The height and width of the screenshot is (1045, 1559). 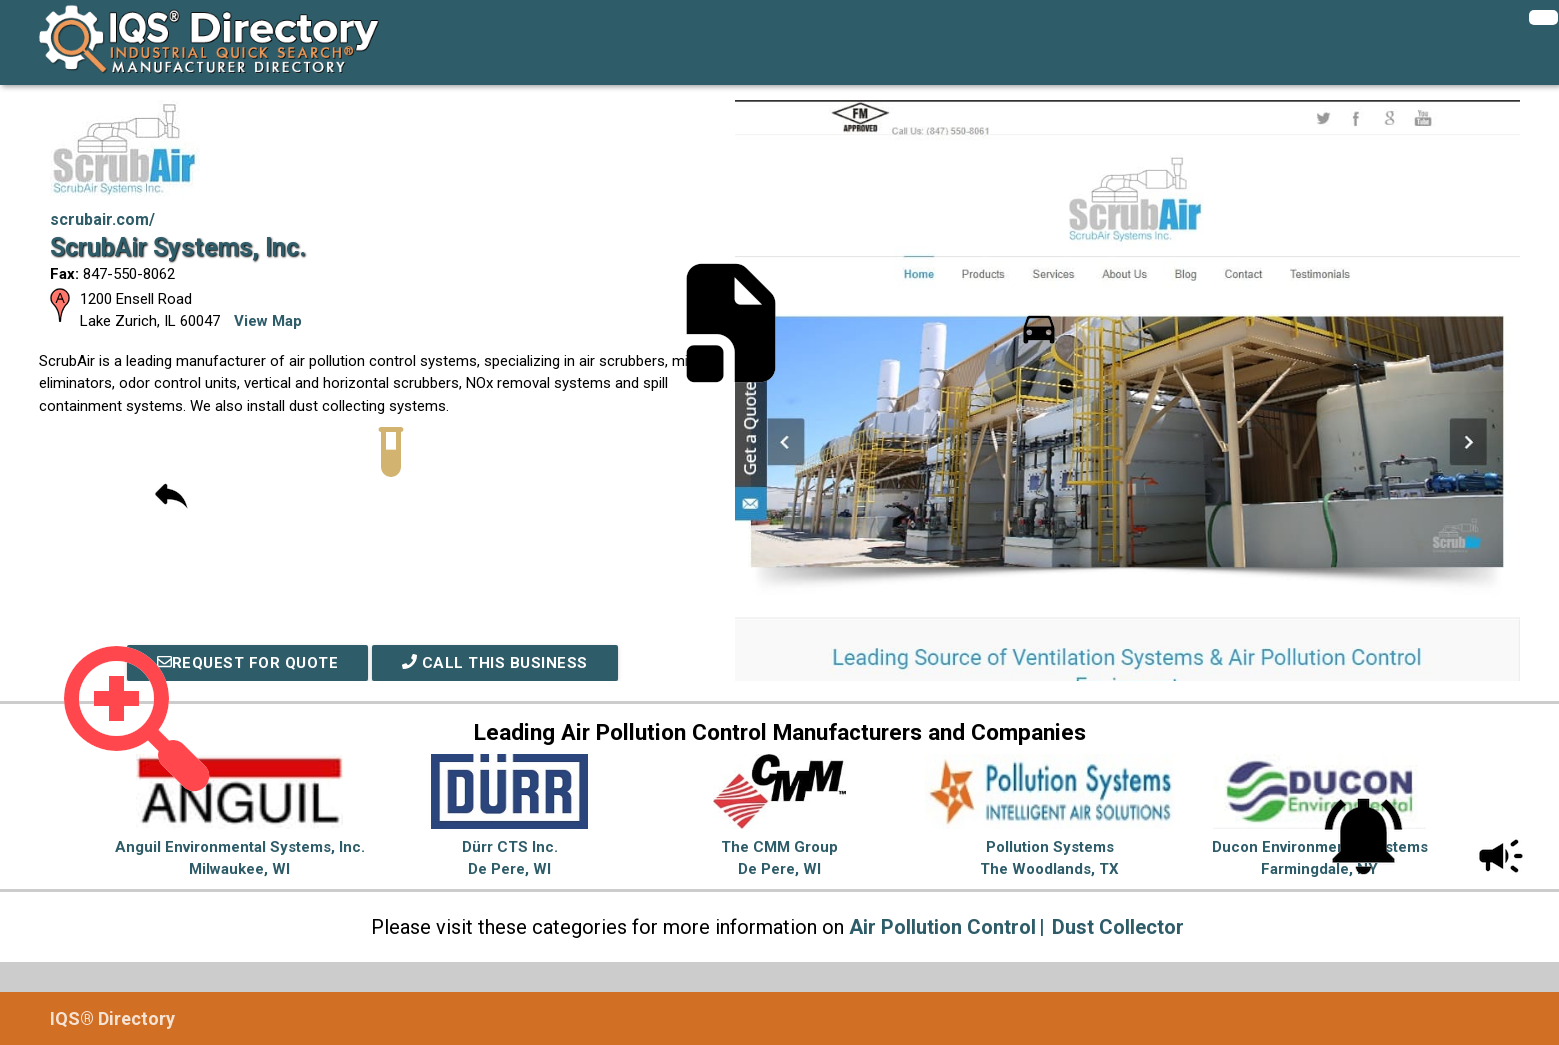 I want to click on indicates a partial or incomplete file, so click(x=731, y=323).